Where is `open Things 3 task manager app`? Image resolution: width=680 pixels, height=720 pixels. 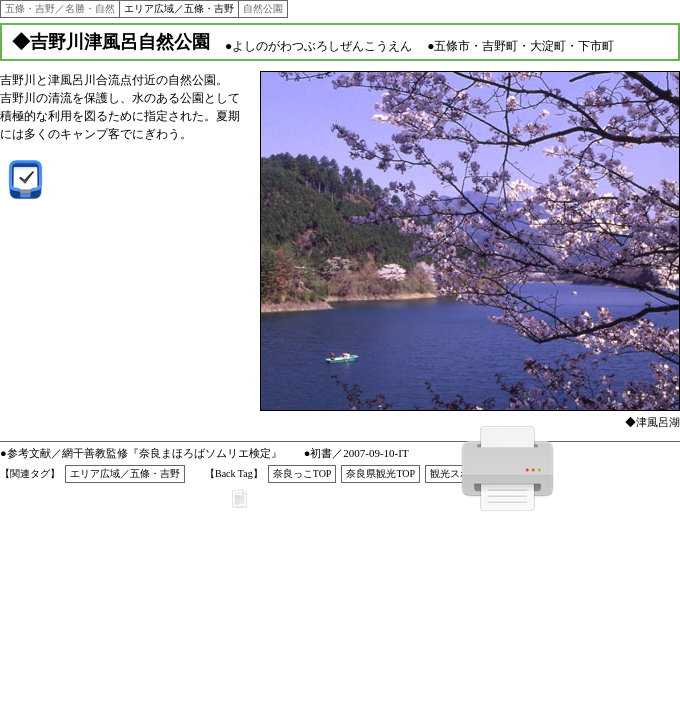 open Things 3 task manager app is located at coordinates (25, 179).